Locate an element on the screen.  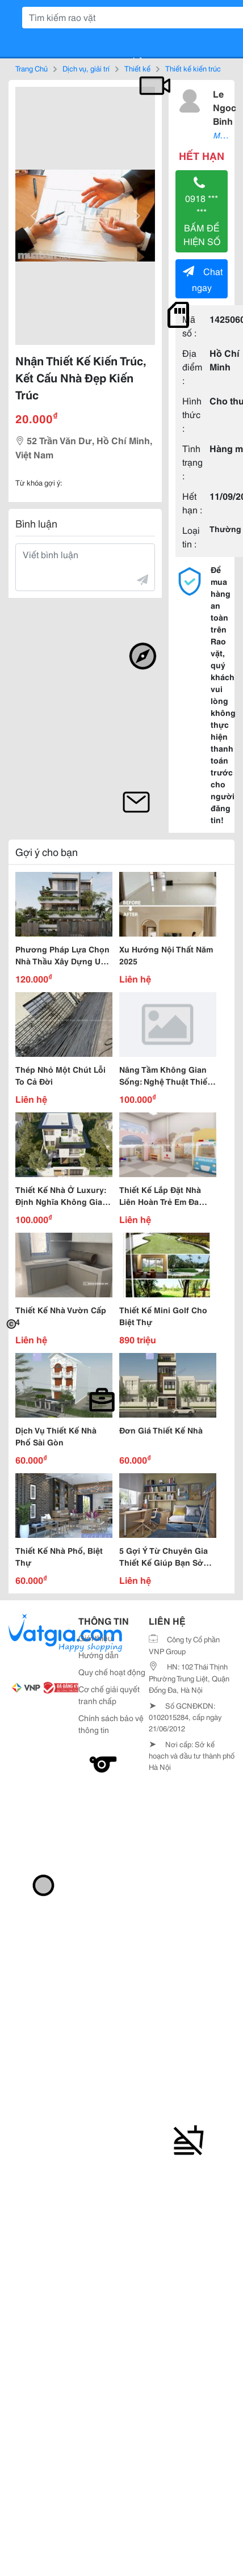
access sports scores and updates is located at coordinates (103, 1764).